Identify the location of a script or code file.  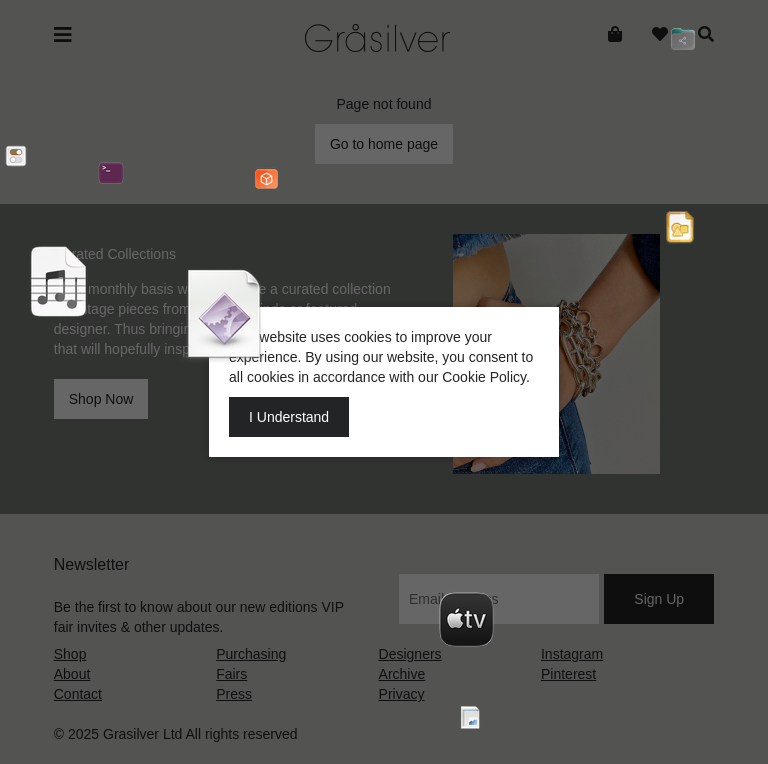
(225, 313).